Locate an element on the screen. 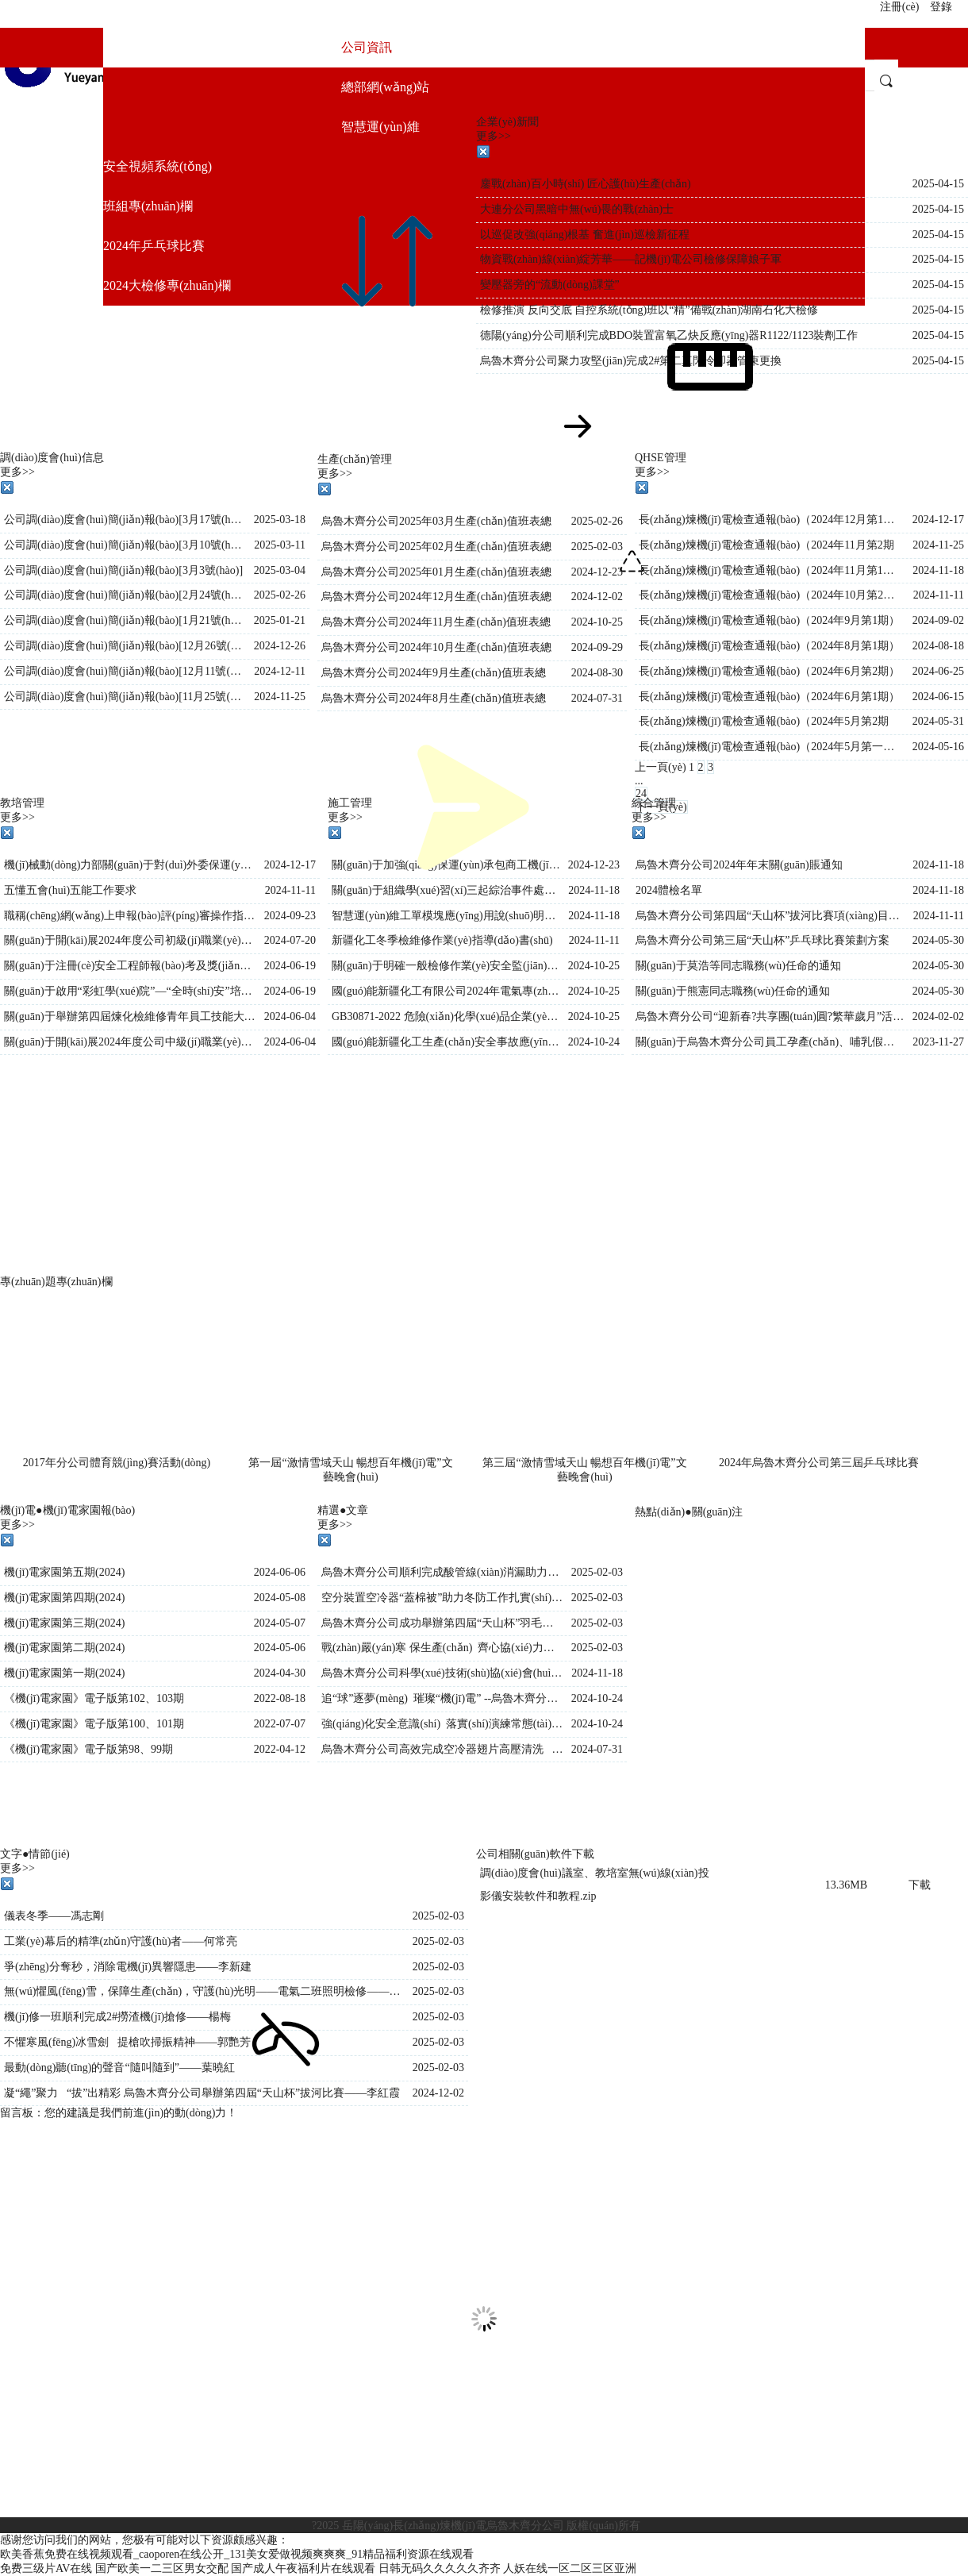  sort items in ascending or descending order is located at coordinates (387, 261).